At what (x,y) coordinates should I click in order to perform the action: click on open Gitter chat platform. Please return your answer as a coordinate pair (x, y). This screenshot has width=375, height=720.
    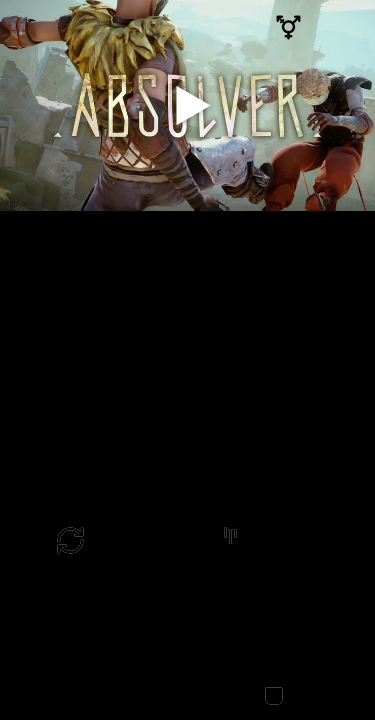
    Looking at the image, I should click on (230, 535).